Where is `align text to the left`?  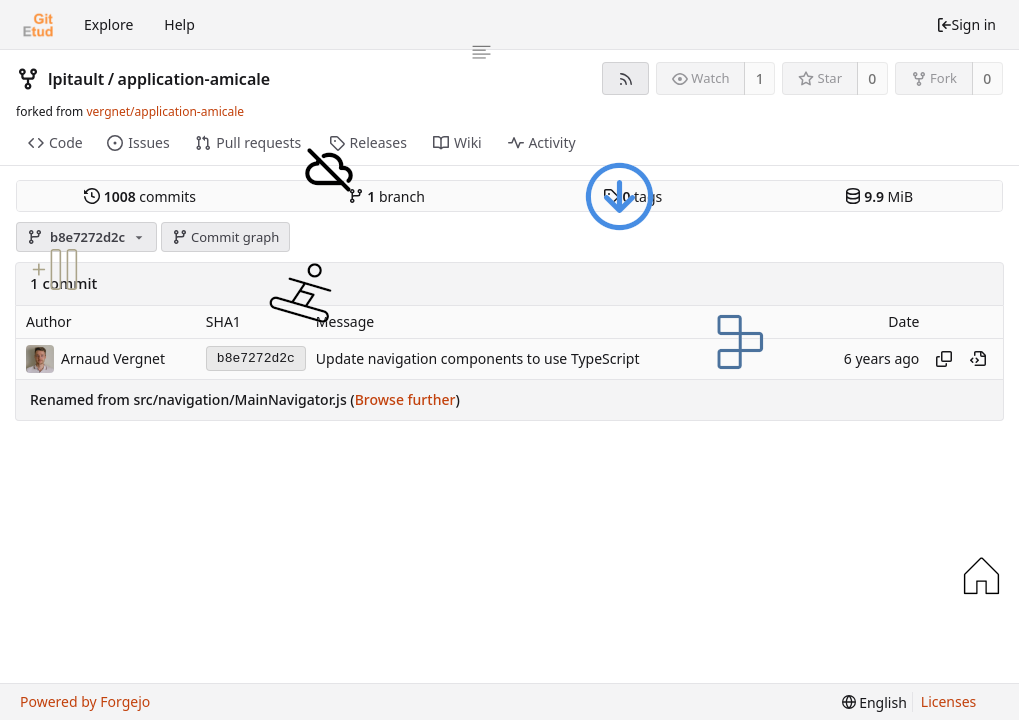
align text to the left is located at coordinates (481, 52).